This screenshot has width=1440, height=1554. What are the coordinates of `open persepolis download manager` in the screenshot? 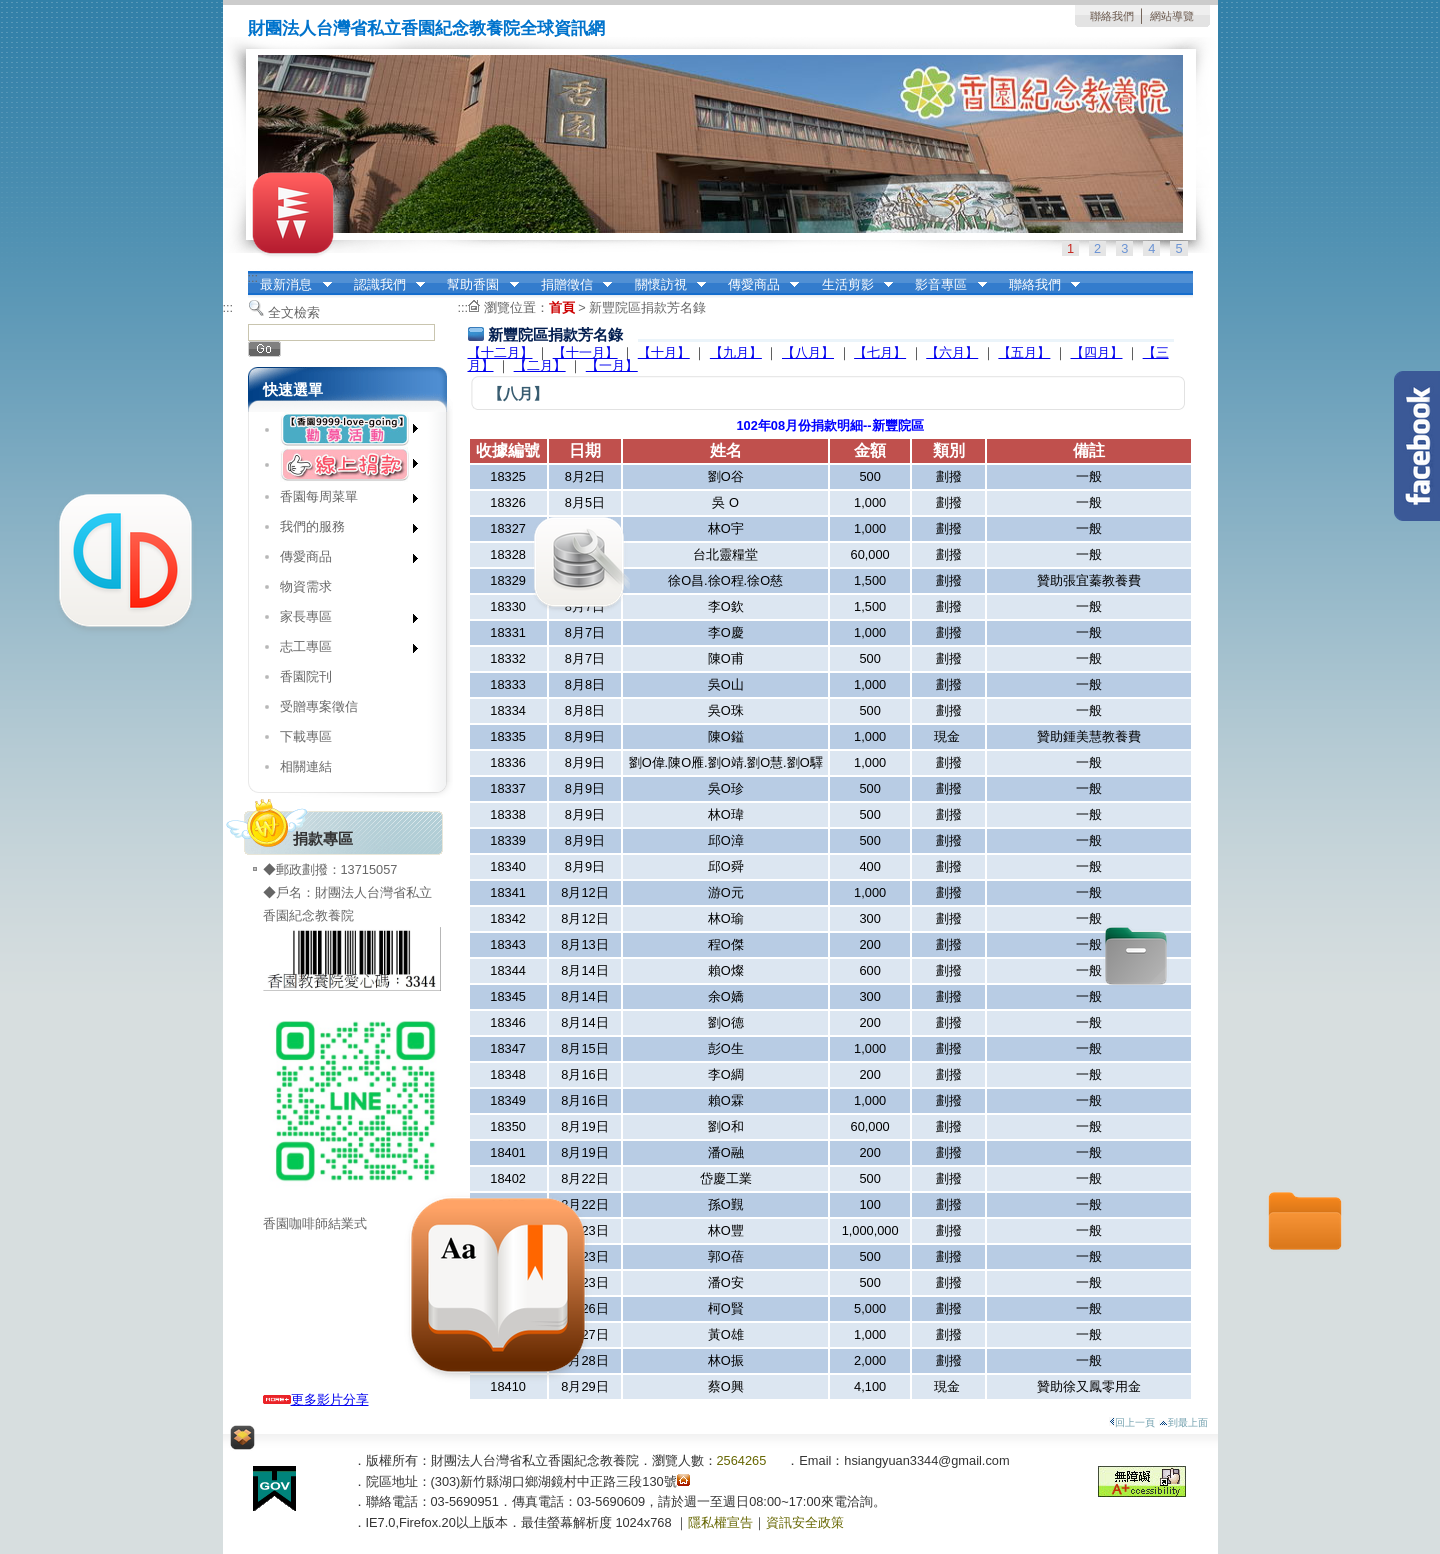 It's located at (293, 213).